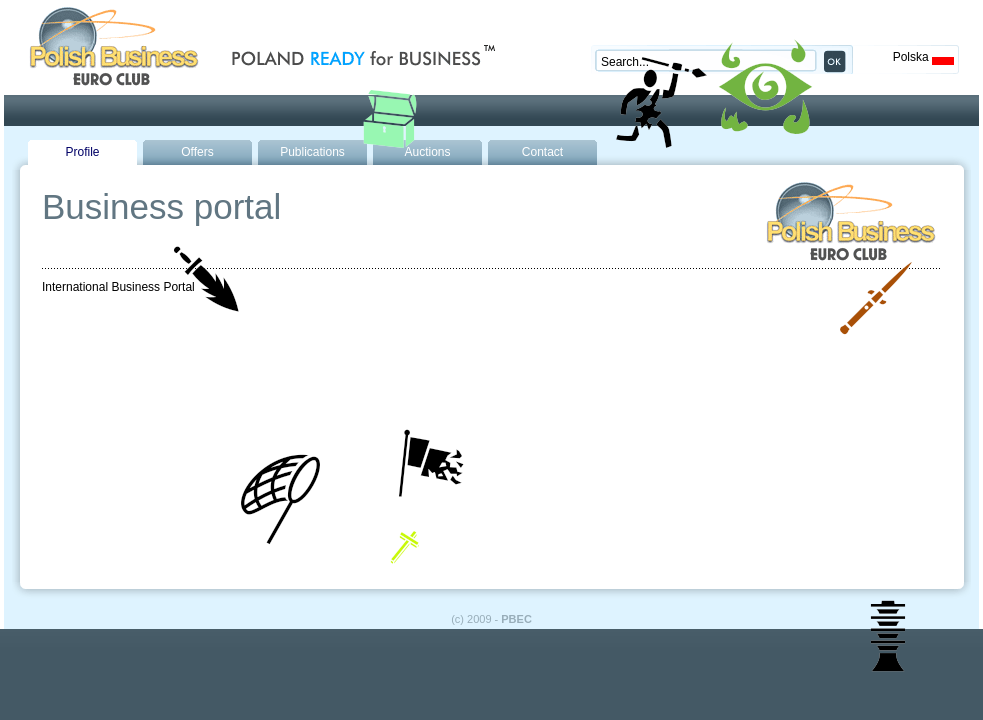  I want to click on catch bugs or insects in a game, so click(280, 499).